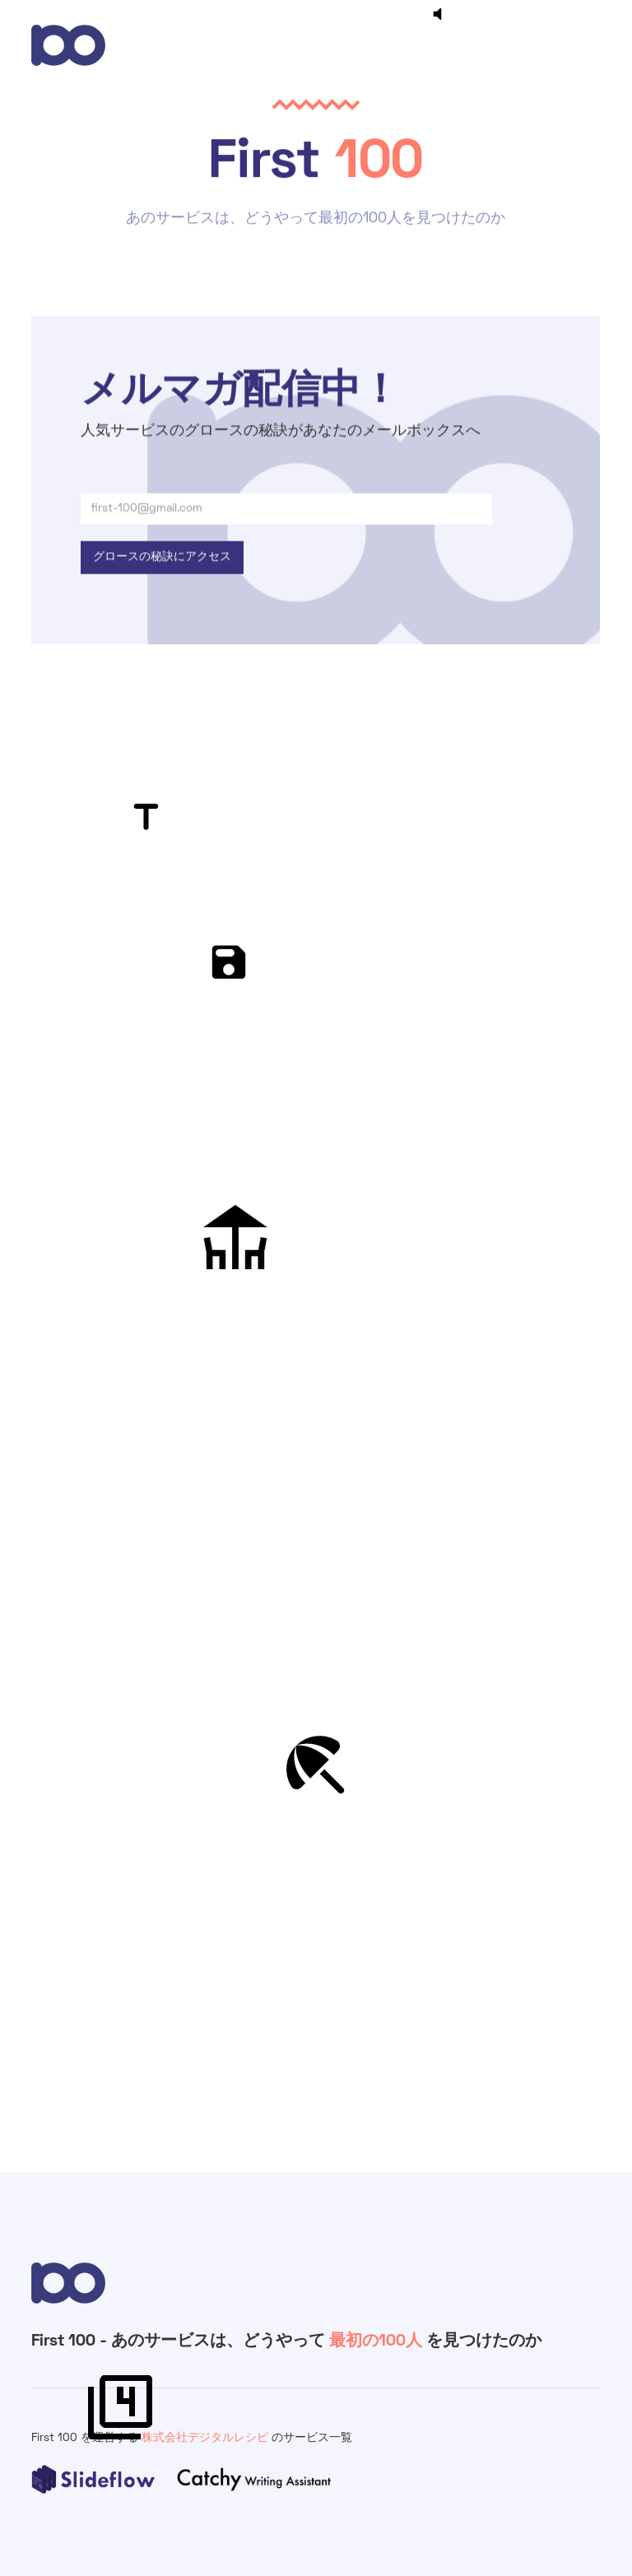  What do you see at coordinates (146, 817) in the screenshot?
I see `add or edit a title` at bounding box center [146, 817].